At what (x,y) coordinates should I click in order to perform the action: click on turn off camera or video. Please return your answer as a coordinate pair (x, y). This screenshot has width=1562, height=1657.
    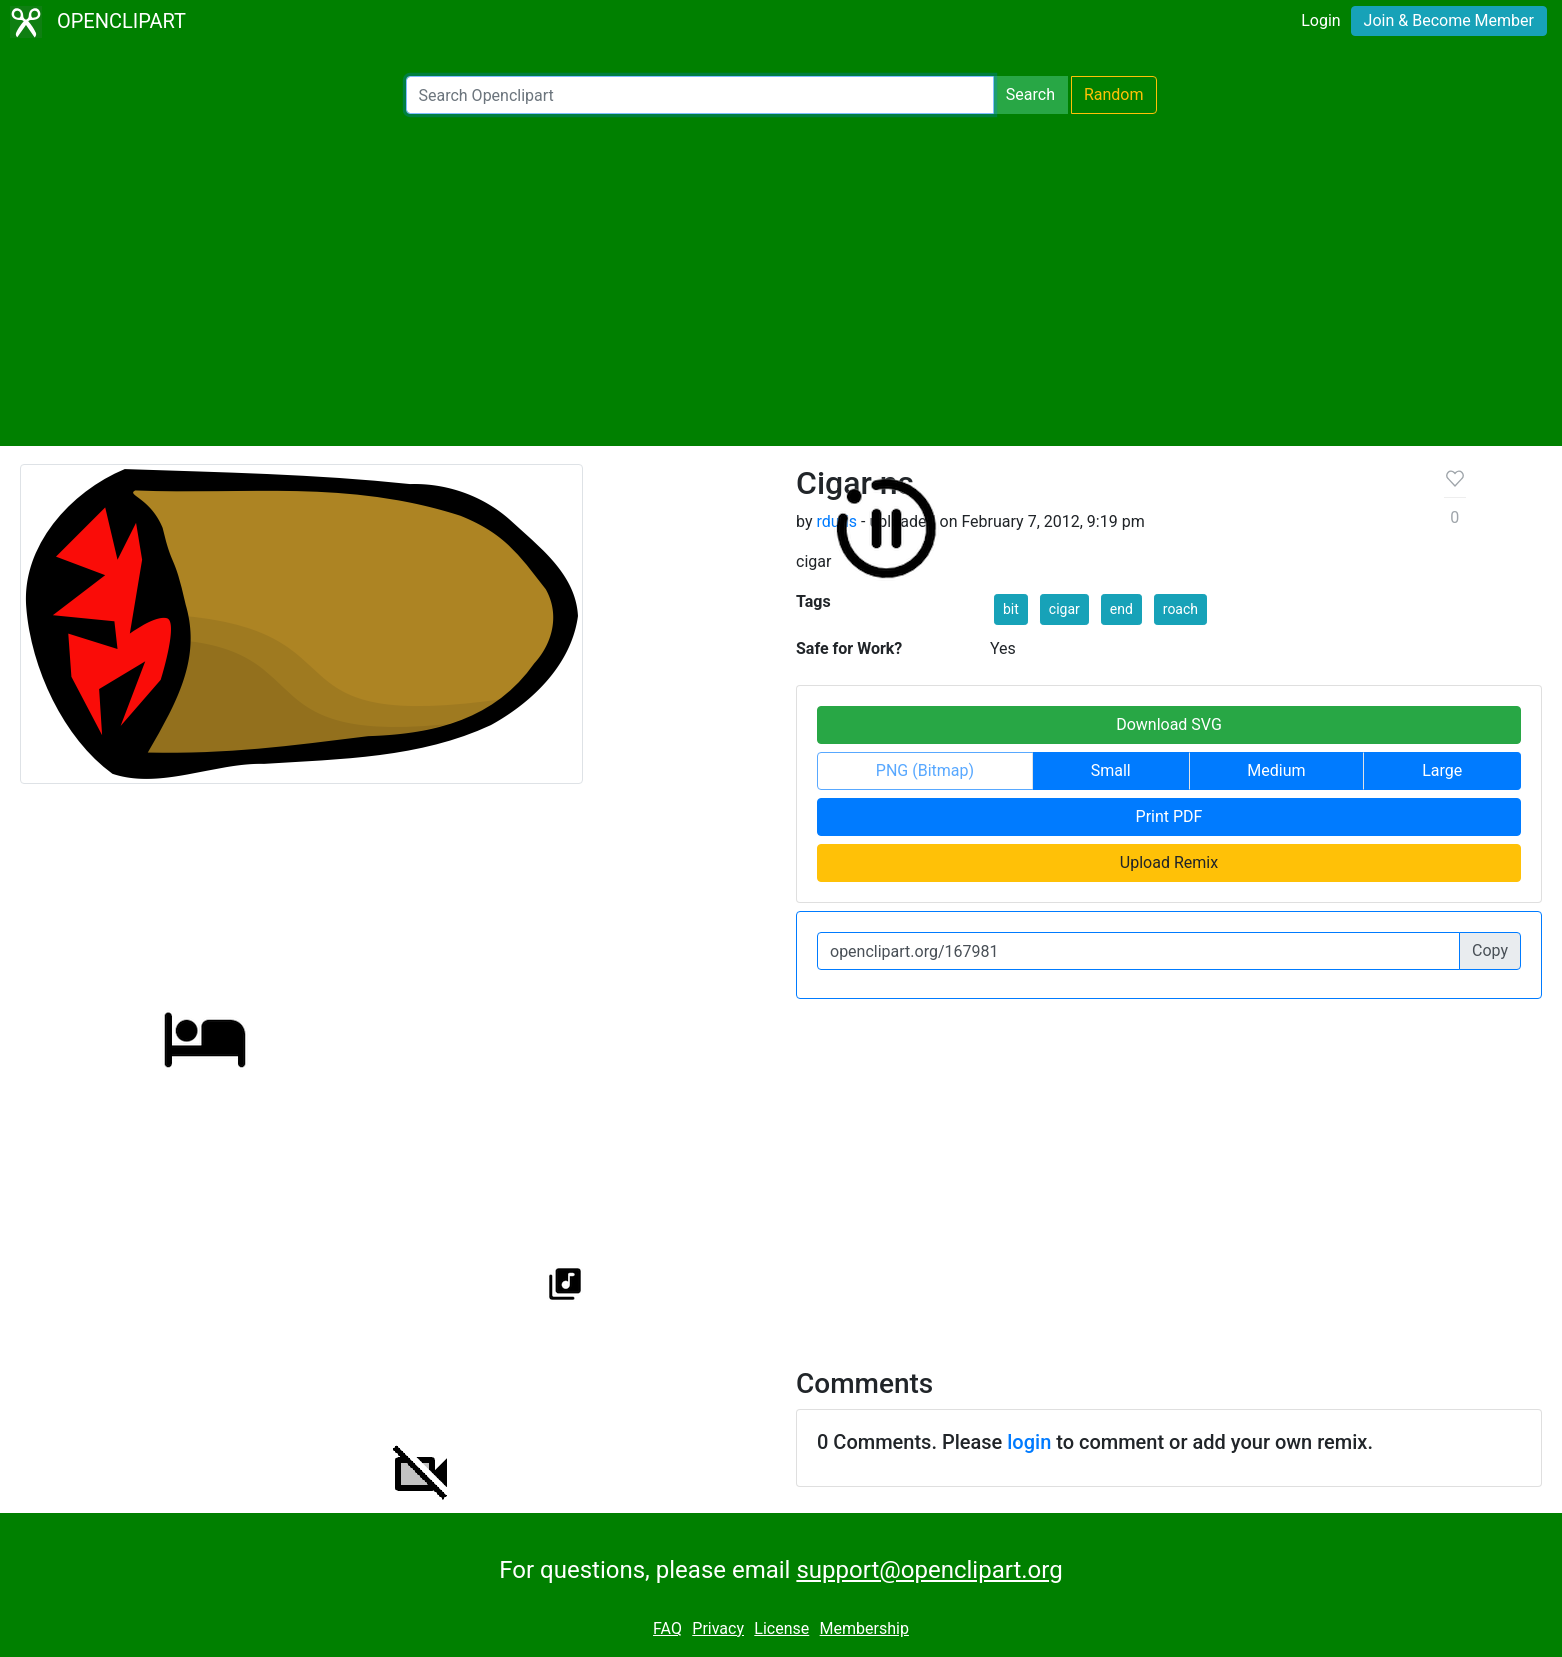
    Looking at the image, I should click on (421, 1474).